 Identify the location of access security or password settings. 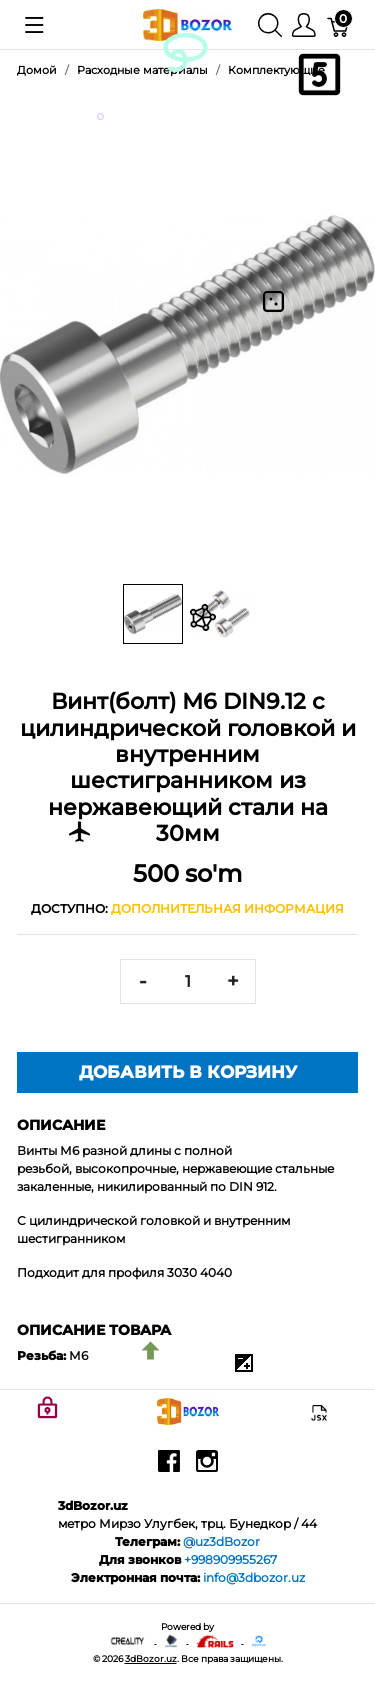
(47, 1408).